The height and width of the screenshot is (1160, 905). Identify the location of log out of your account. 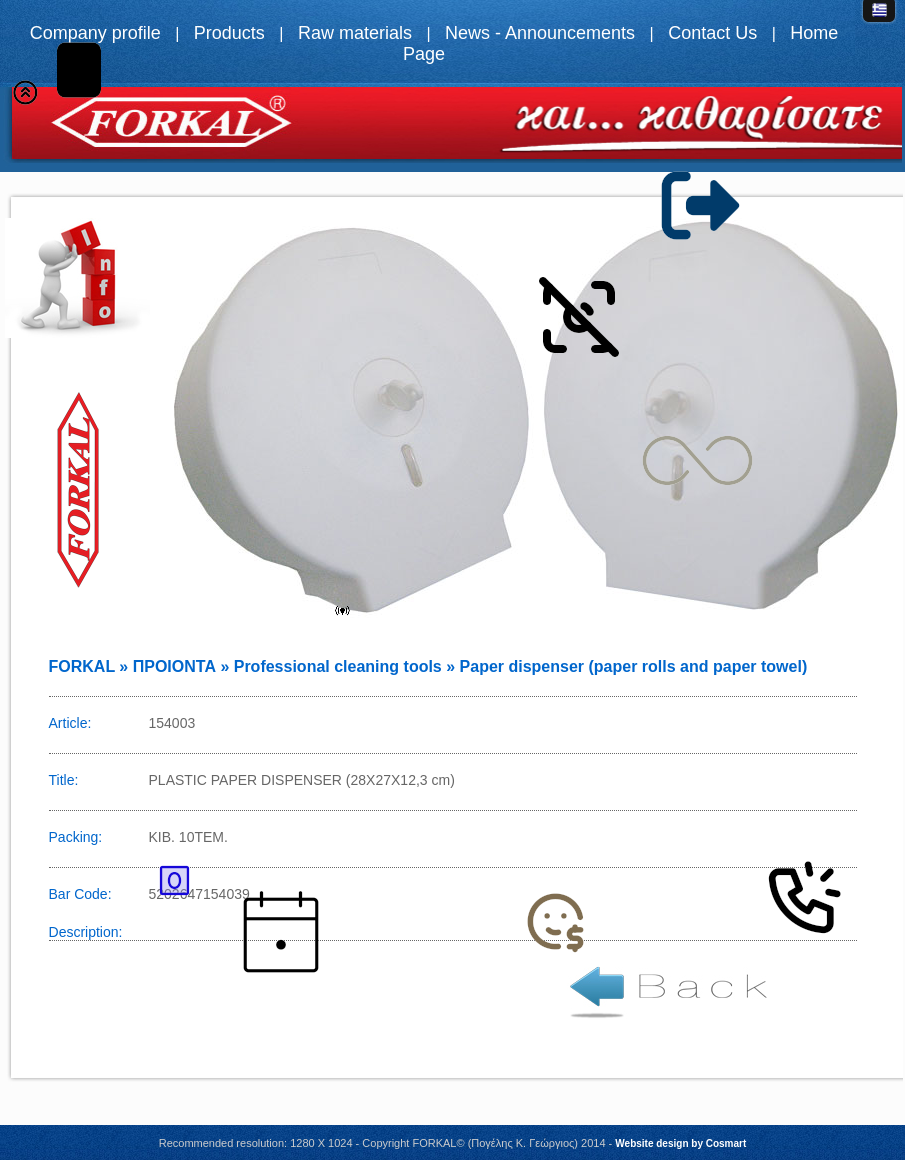
(700, 205).